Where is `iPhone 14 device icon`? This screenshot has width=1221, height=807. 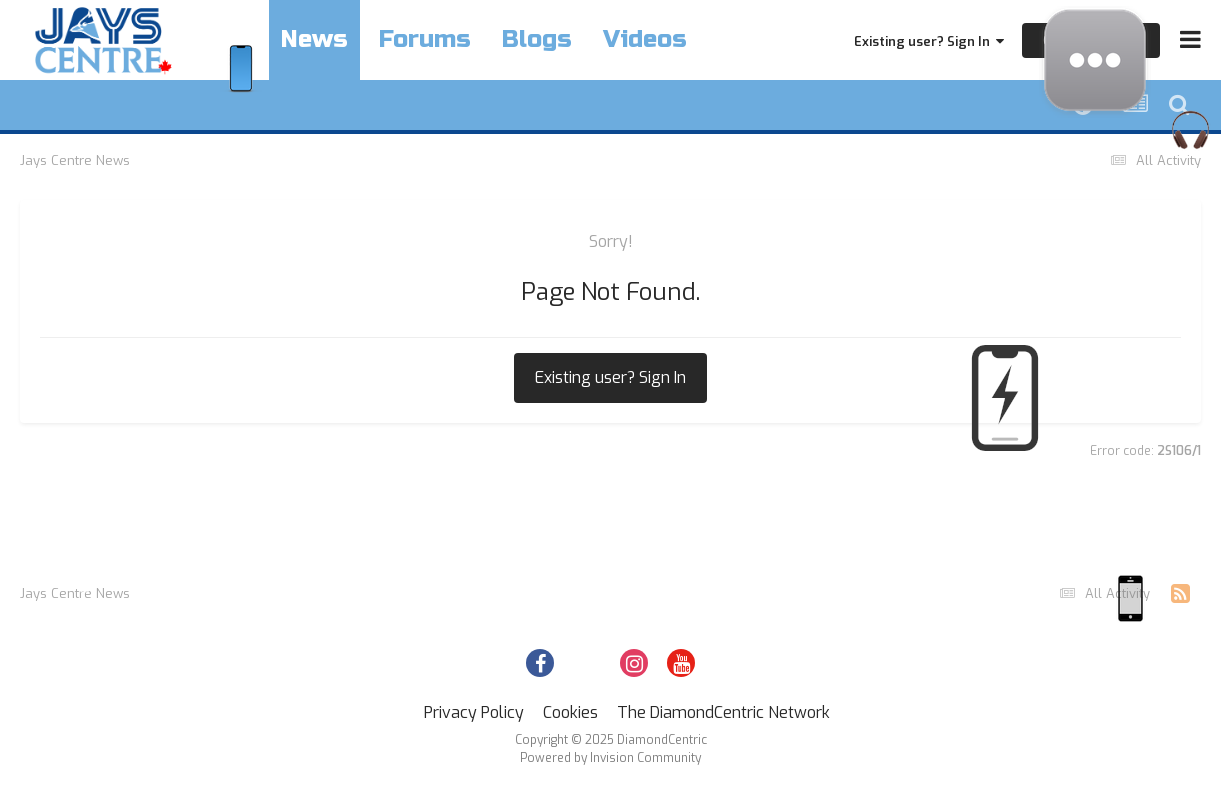 iPhone 14 device icon is located at coordinates (241, 69).